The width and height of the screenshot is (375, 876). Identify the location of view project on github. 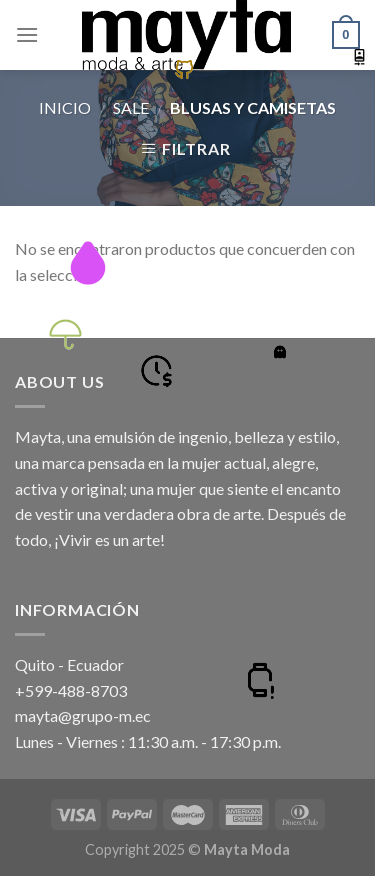
(184, 69).